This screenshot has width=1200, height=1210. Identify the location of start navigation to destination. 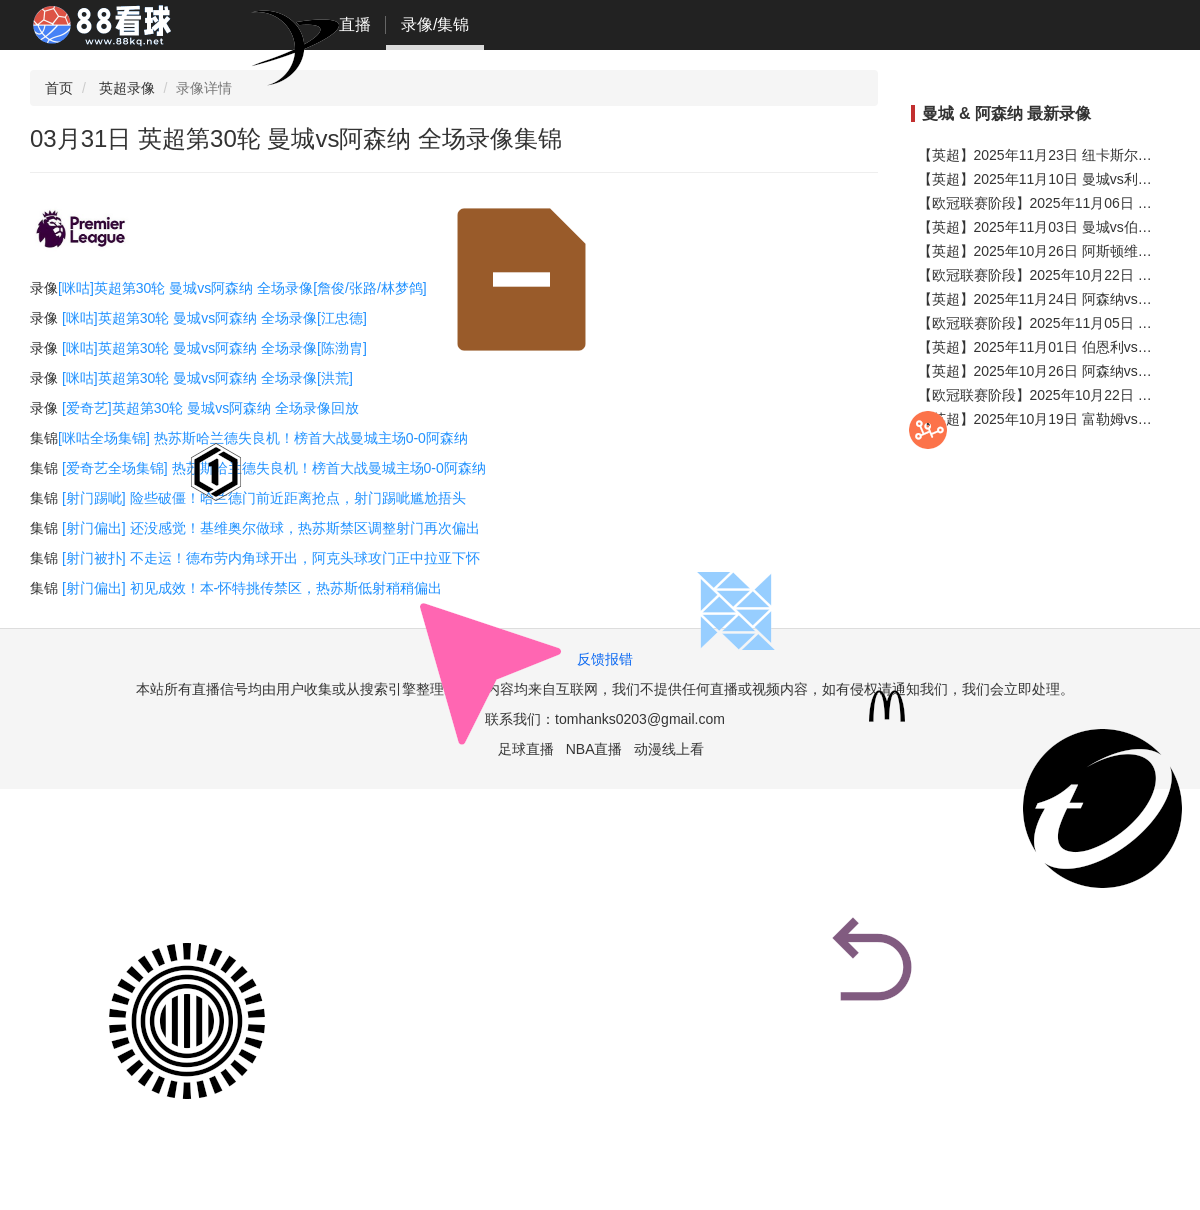
(489, 672).